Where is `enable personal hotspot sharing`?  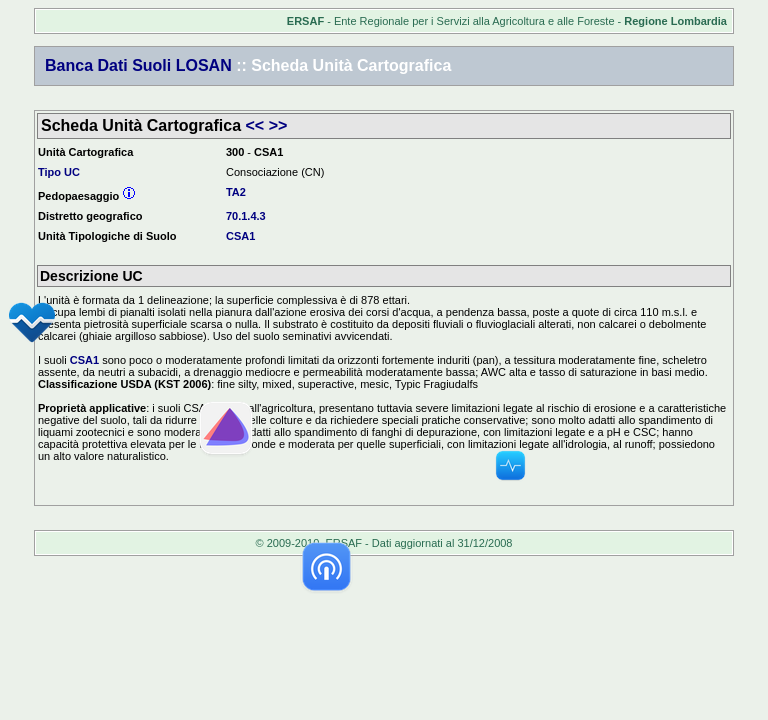
enable personal hotspot sharing is located at coordinates (326, 567).